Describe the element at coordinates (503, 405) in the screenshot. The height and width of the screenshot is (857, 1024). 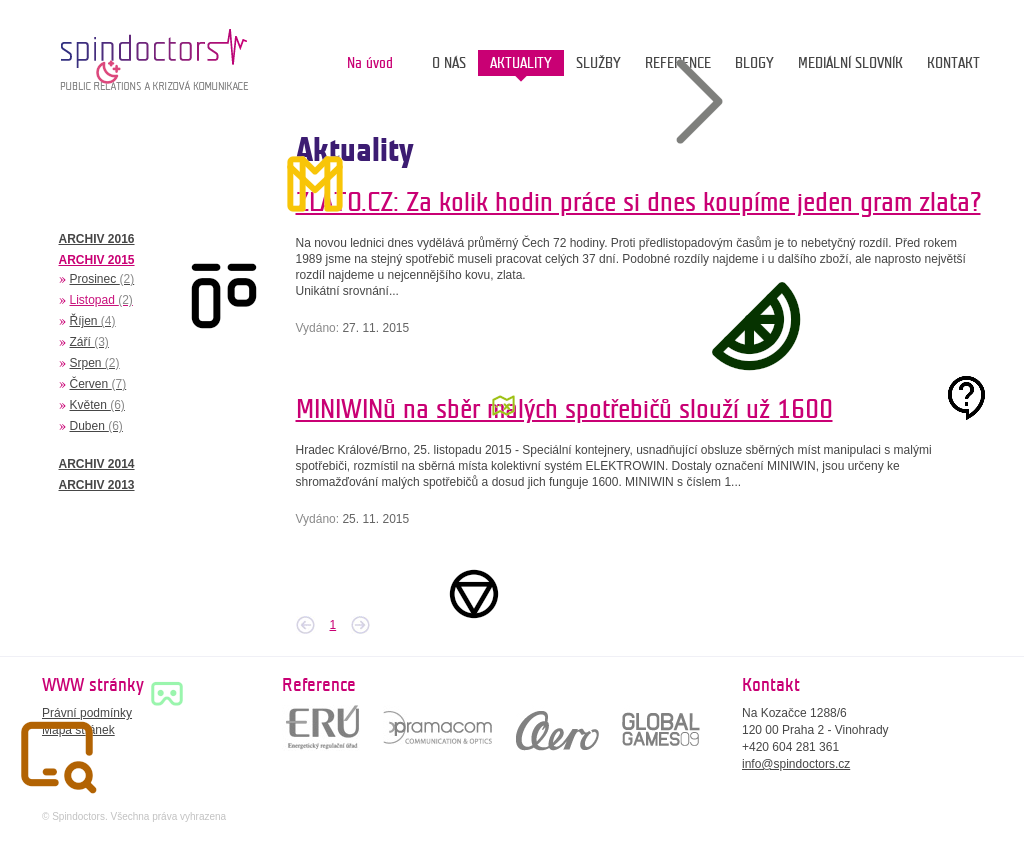
I see `view route directions on map` at that location.